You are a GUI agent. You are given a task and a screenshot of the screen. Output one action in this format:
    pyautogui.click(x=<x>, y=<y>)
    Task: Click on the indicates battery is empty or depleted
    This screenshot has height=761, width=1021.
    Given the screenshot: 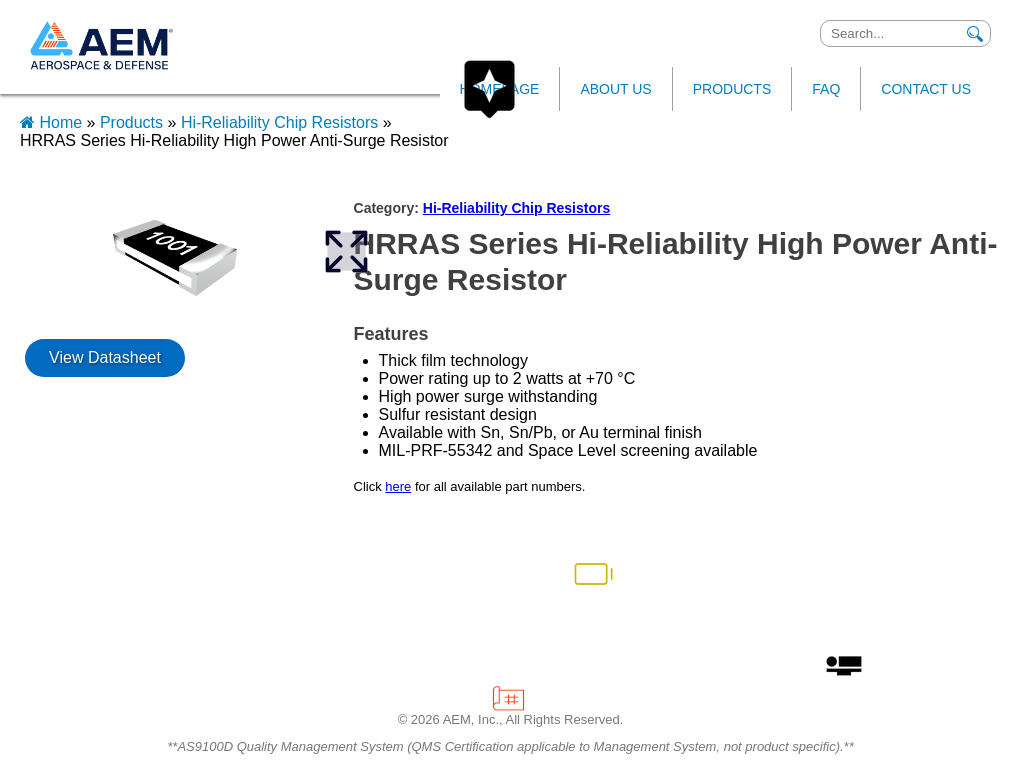 What is the action you would take?
    pyautogui.click(x=593, y=574)
    